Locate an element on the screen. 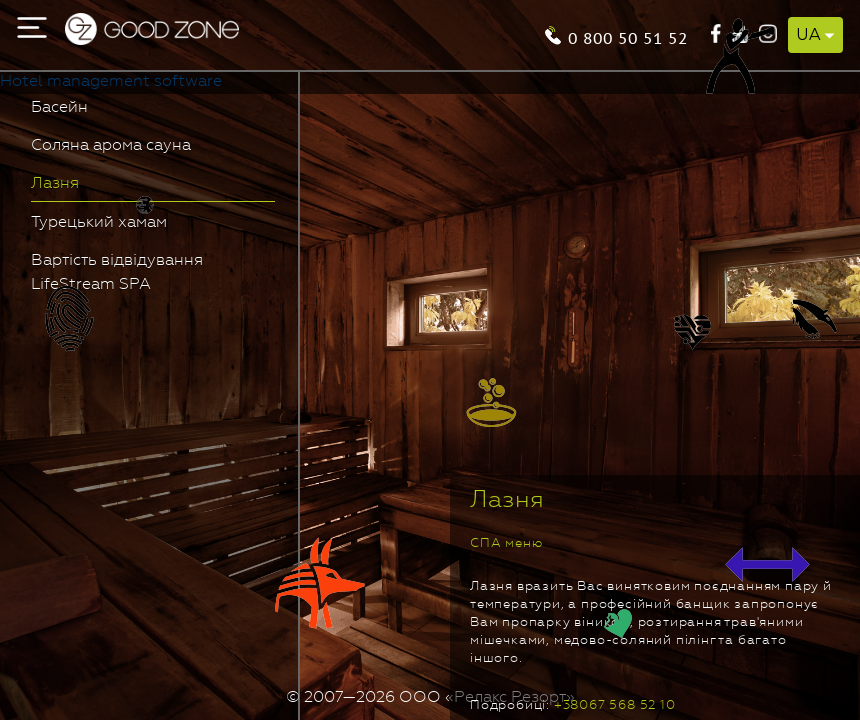  flip image horizontally is located at coordinates (767, 564).